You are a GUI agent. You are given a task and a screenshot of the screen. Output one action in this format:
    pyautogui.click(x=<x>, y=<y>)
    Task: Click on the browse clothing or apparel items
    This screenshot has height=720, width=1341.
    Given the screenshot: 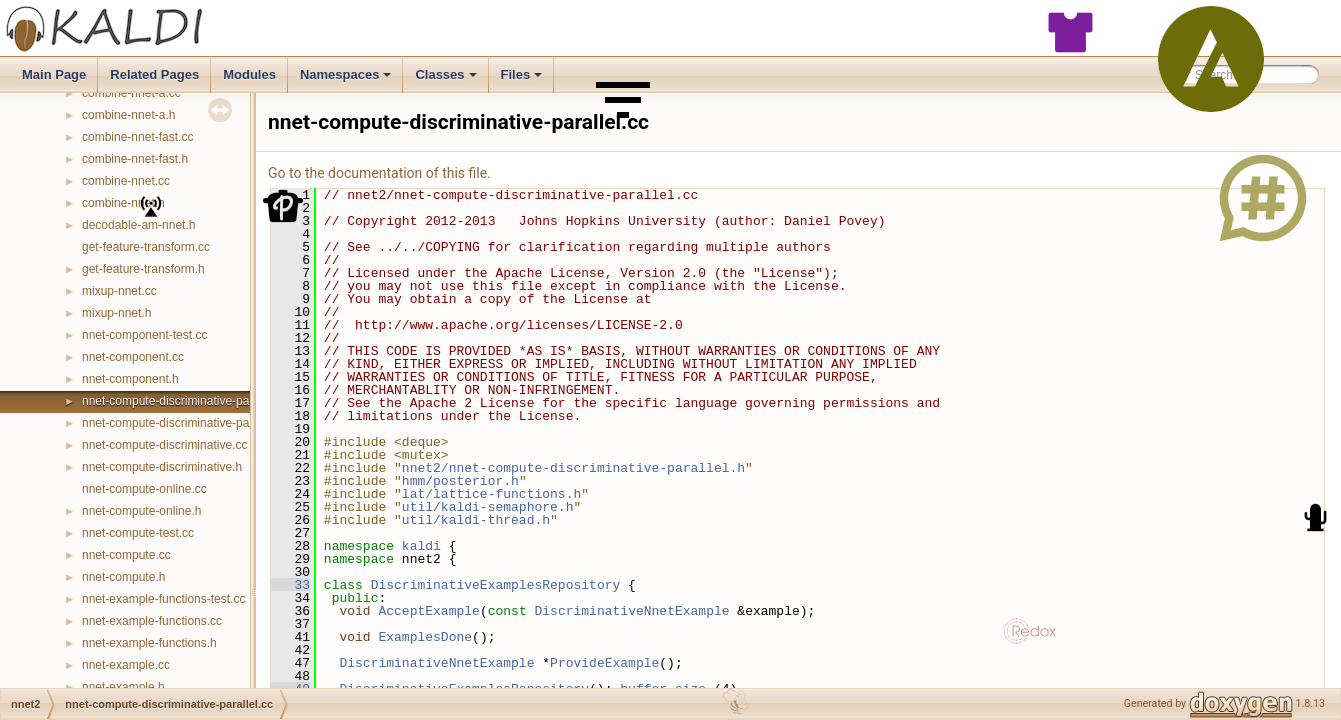 What is the action you would take?
    pyautogui.click(x=1070, y=32)
    